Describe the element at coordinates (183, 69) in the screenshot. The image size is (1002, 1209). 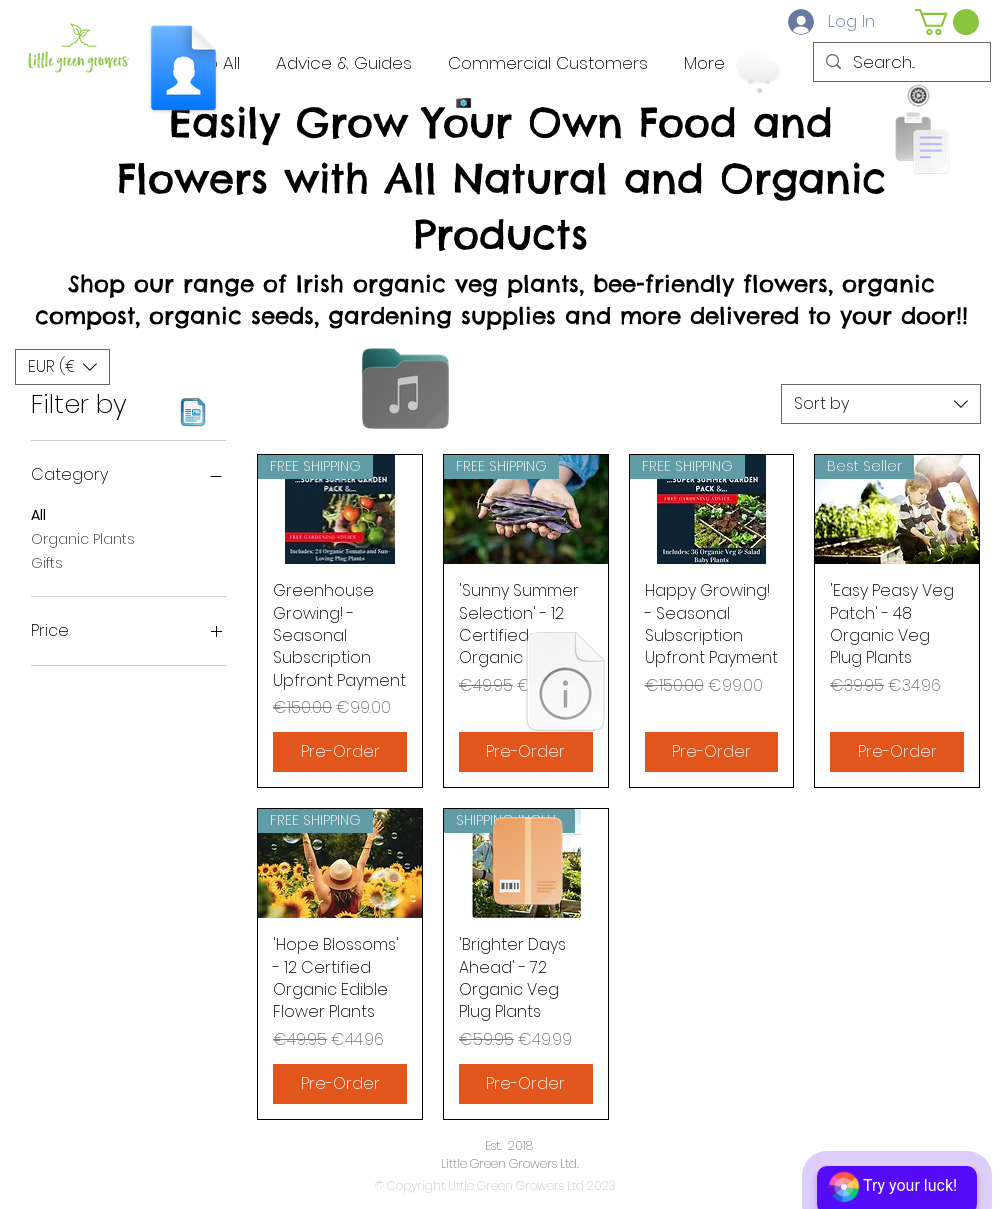
I see `open a contact file` at that location.